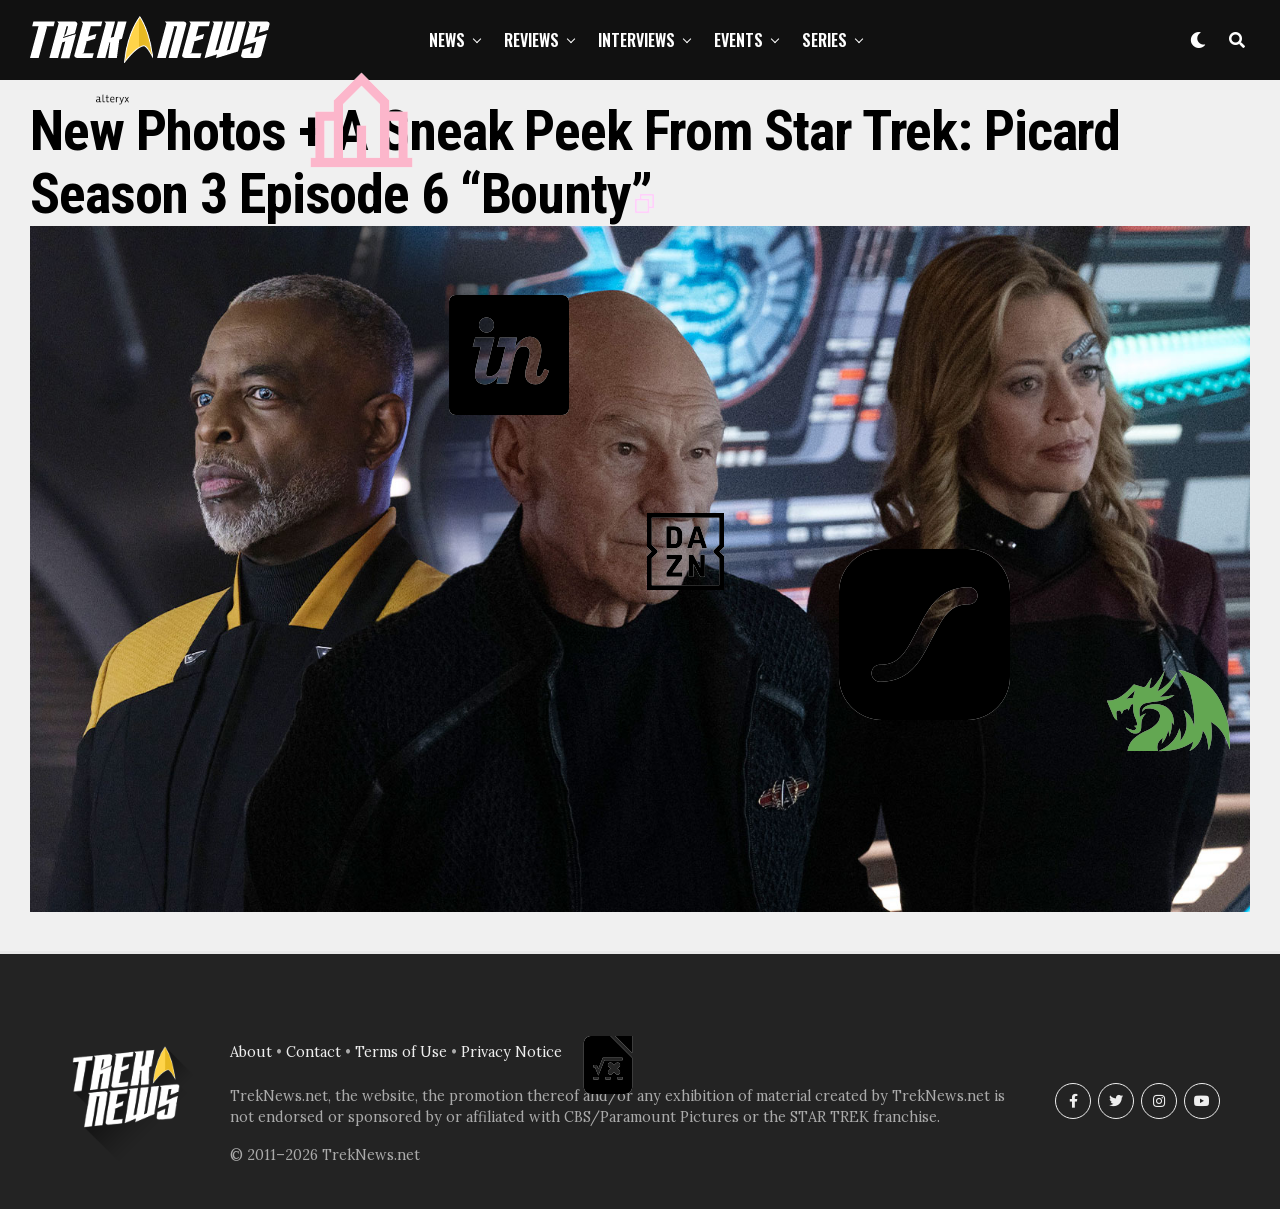 This screenshot has width=1280, height=1209. What do you see at coordinates (1168, 710) in the screenshot?
I see `redragon brand logo` at bounding box center [1168, 710].